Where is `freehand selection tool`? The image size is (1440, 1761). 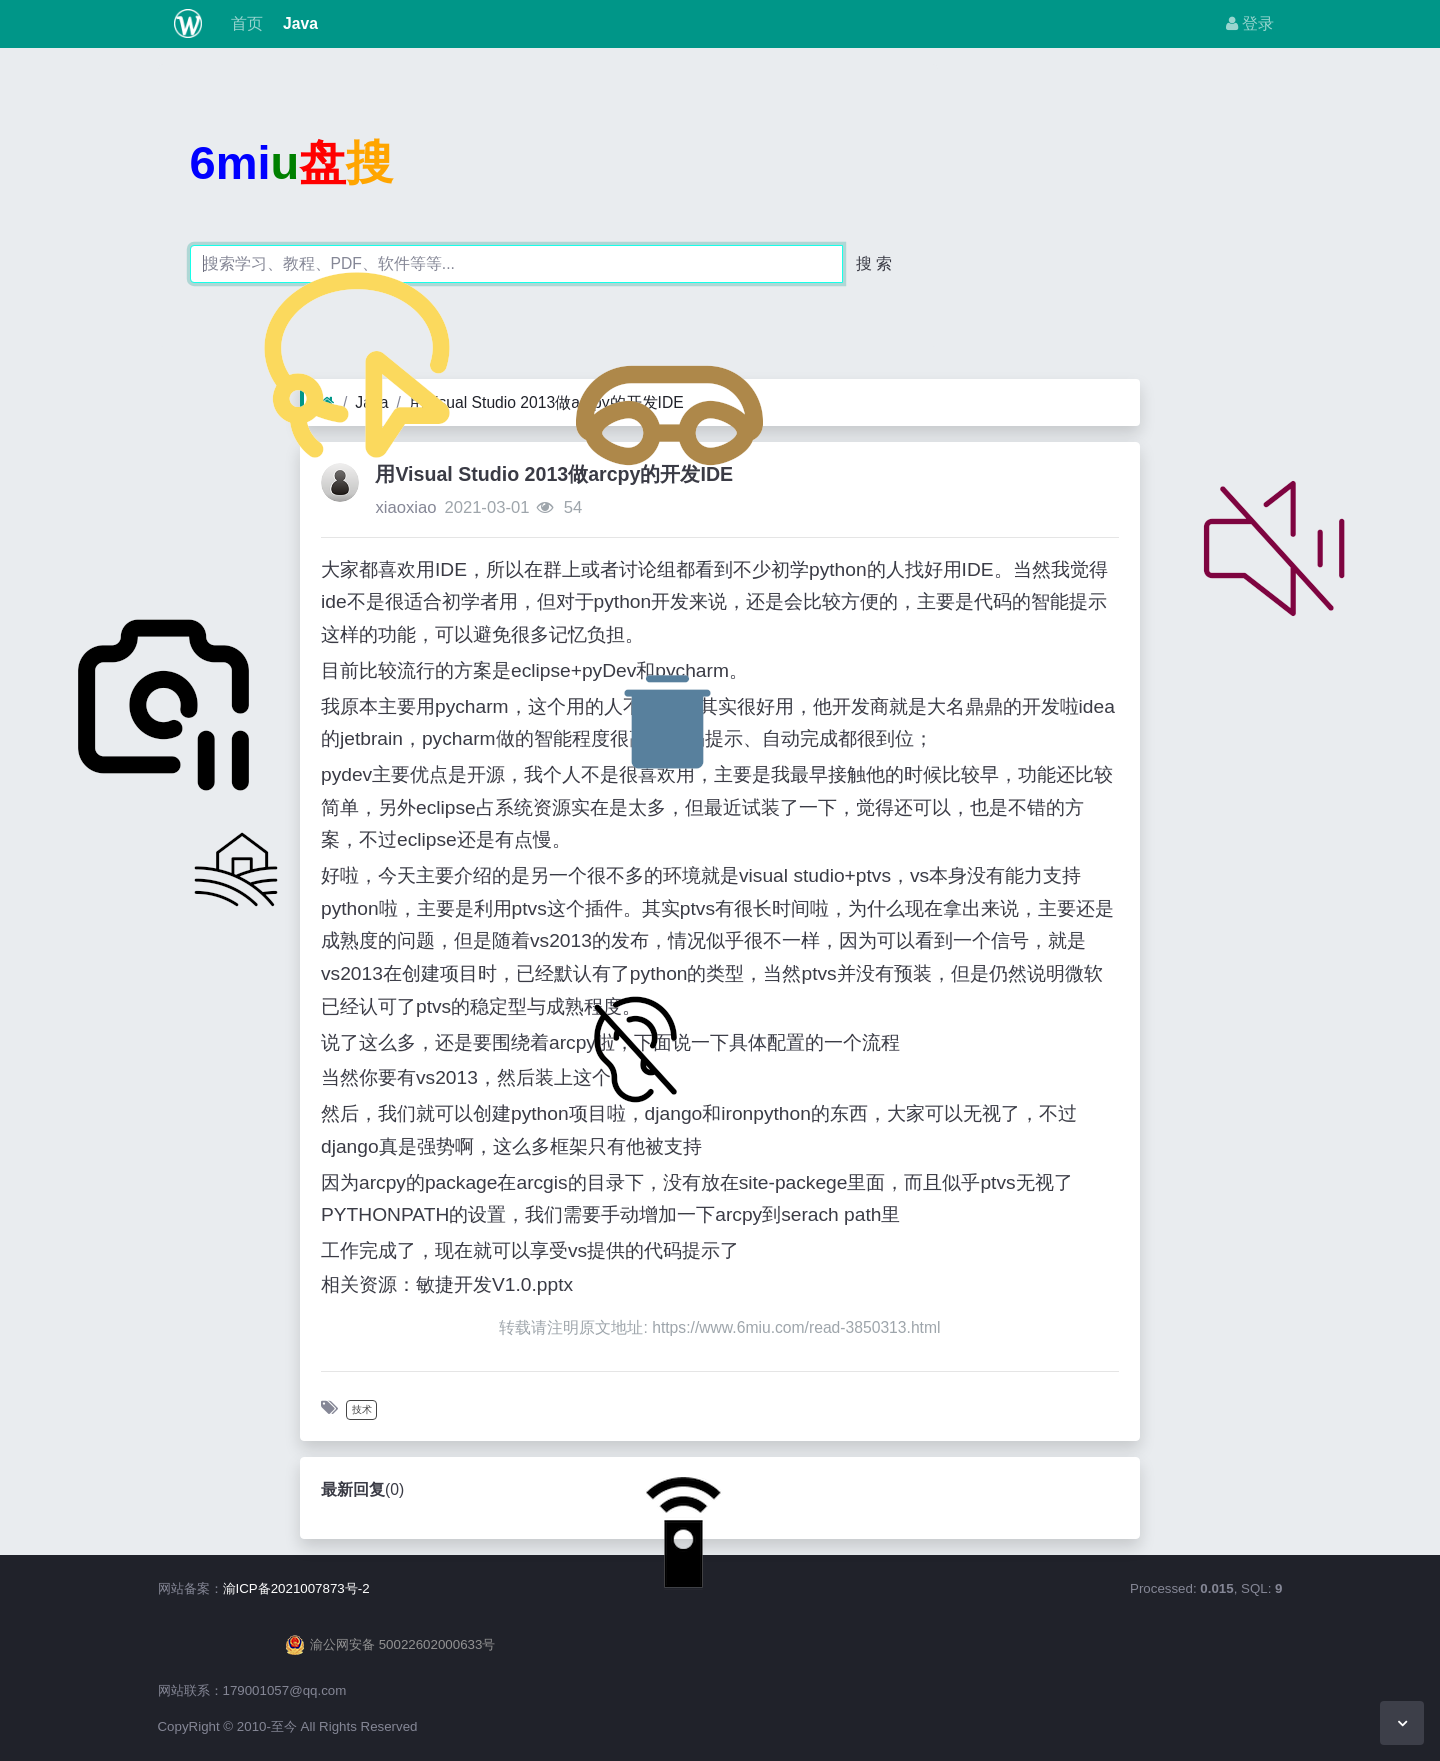 freehand selection tool is located at coordinates (357, 365).